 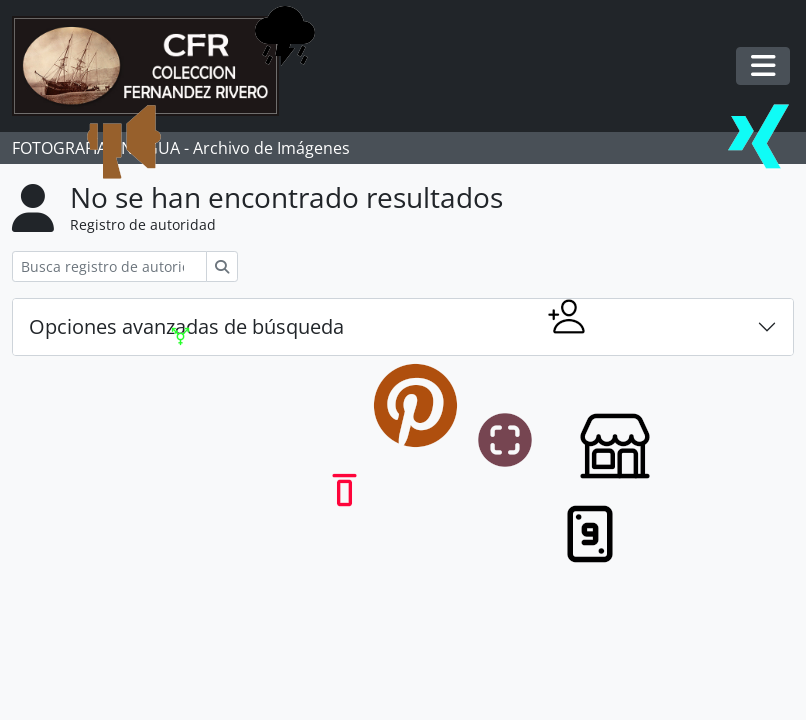 What do you see at coordinates (758, 136) in the screenshot?
I see `visit xing professional network profile` at bounding box center [758, 136].